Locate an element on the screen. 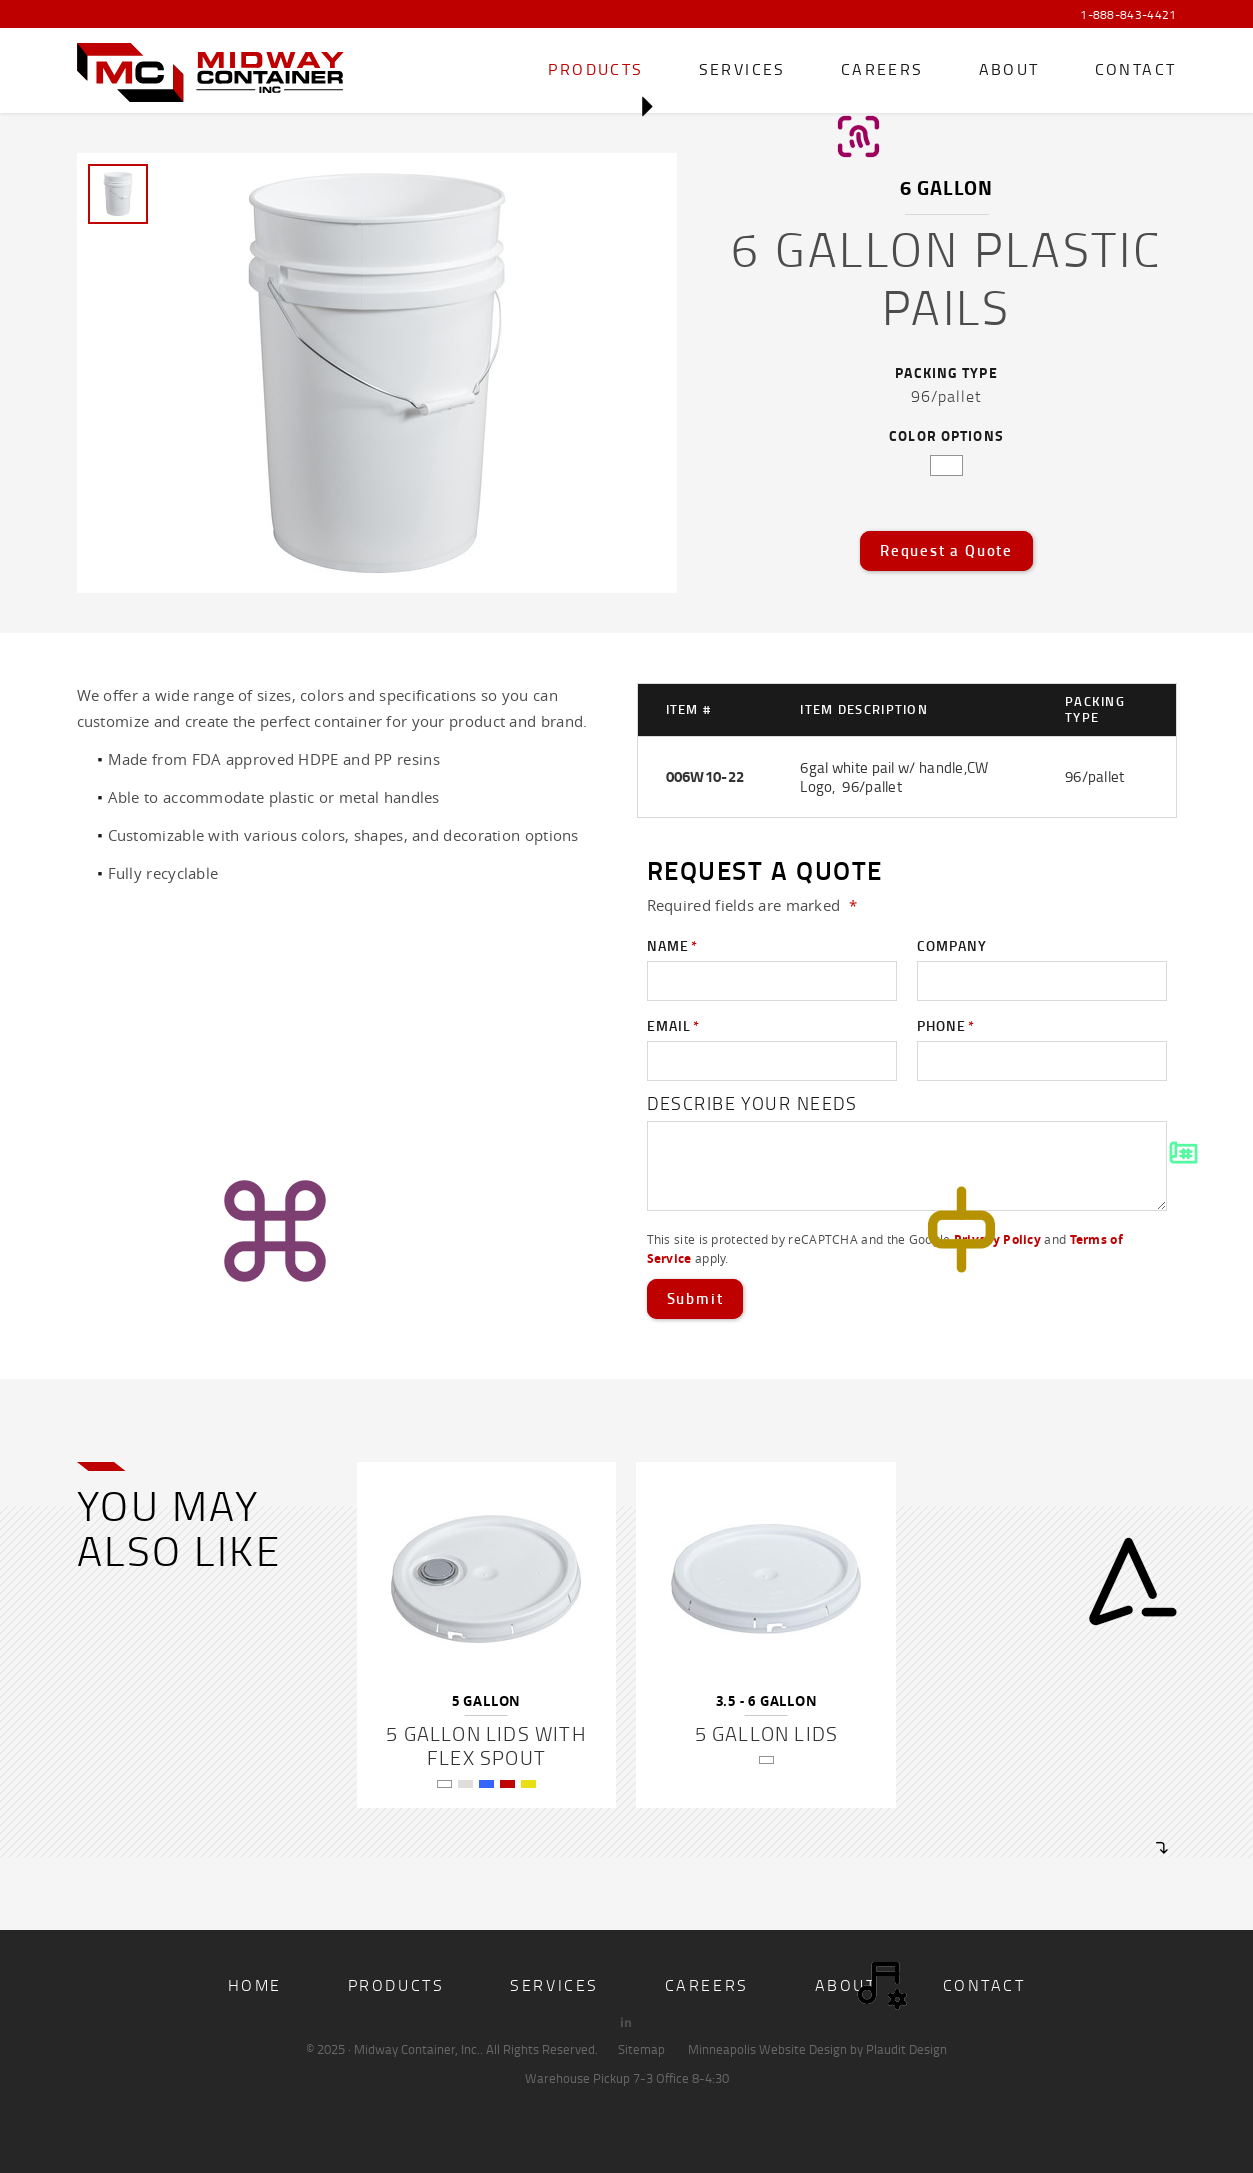 This screenshot has width=1253, height=2173. view project blueprints or technical plans is located at coordinates (1183, 1153).